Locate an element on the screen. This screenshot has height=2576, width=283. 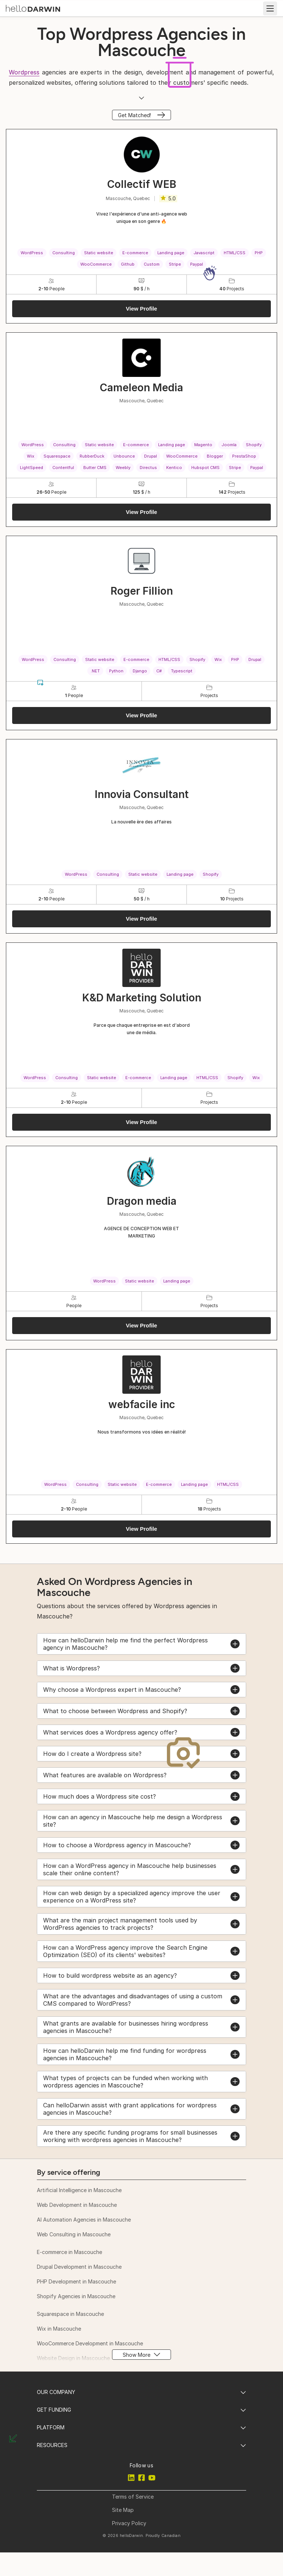
applaud or react positively to content is located at coordinates (210, 273).